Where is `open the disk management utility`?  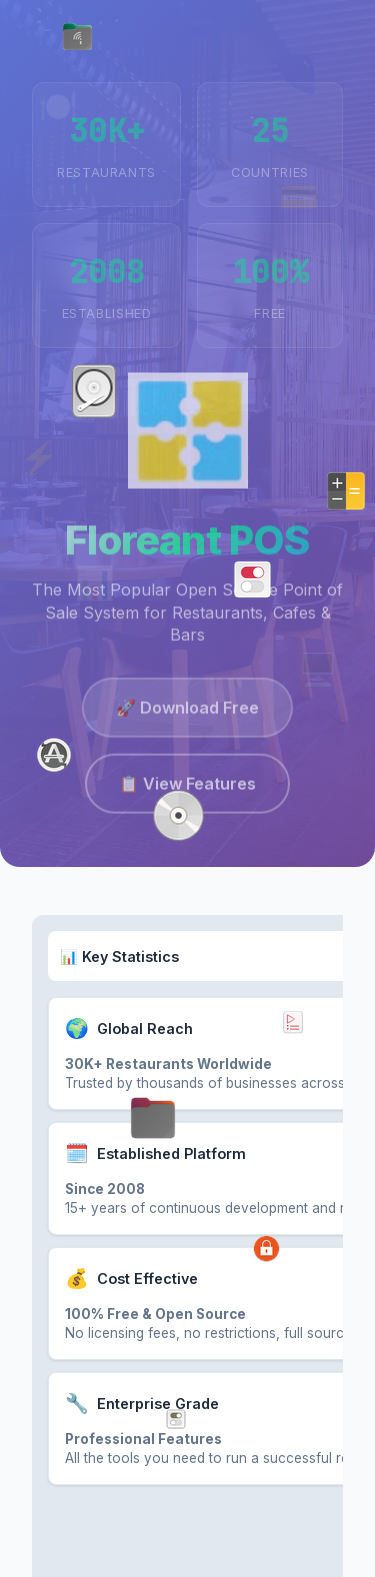 open the disk management utility is located at coordinates (94, 391).